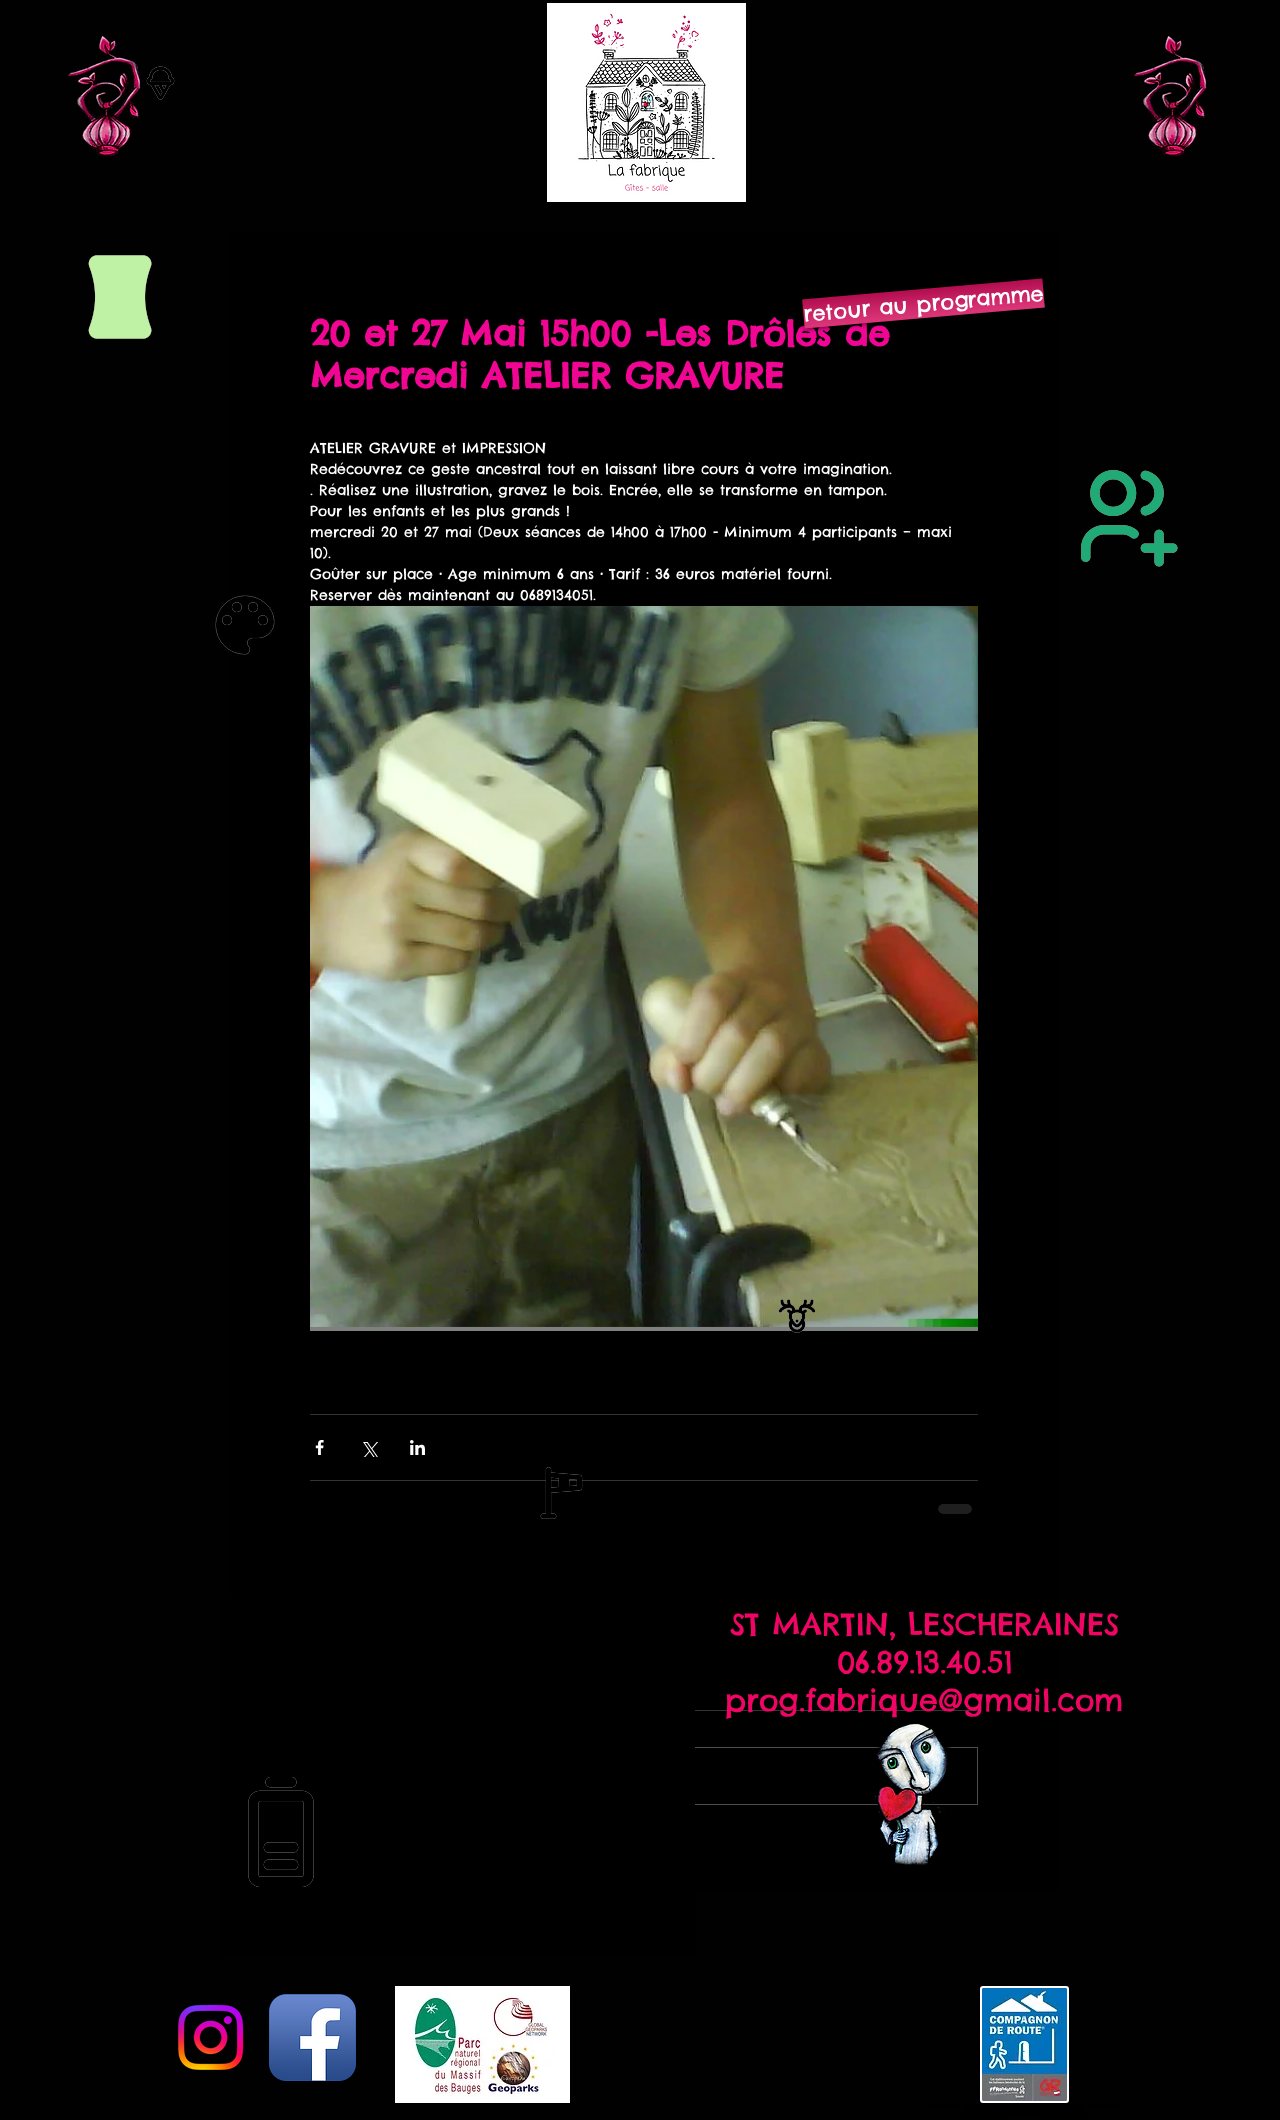 The width and height of the screenshot is (1280, 2120). Describe the element at coordinates (160, 82) in the screenshot. I see `browse dessert or ice cream options` at that location.